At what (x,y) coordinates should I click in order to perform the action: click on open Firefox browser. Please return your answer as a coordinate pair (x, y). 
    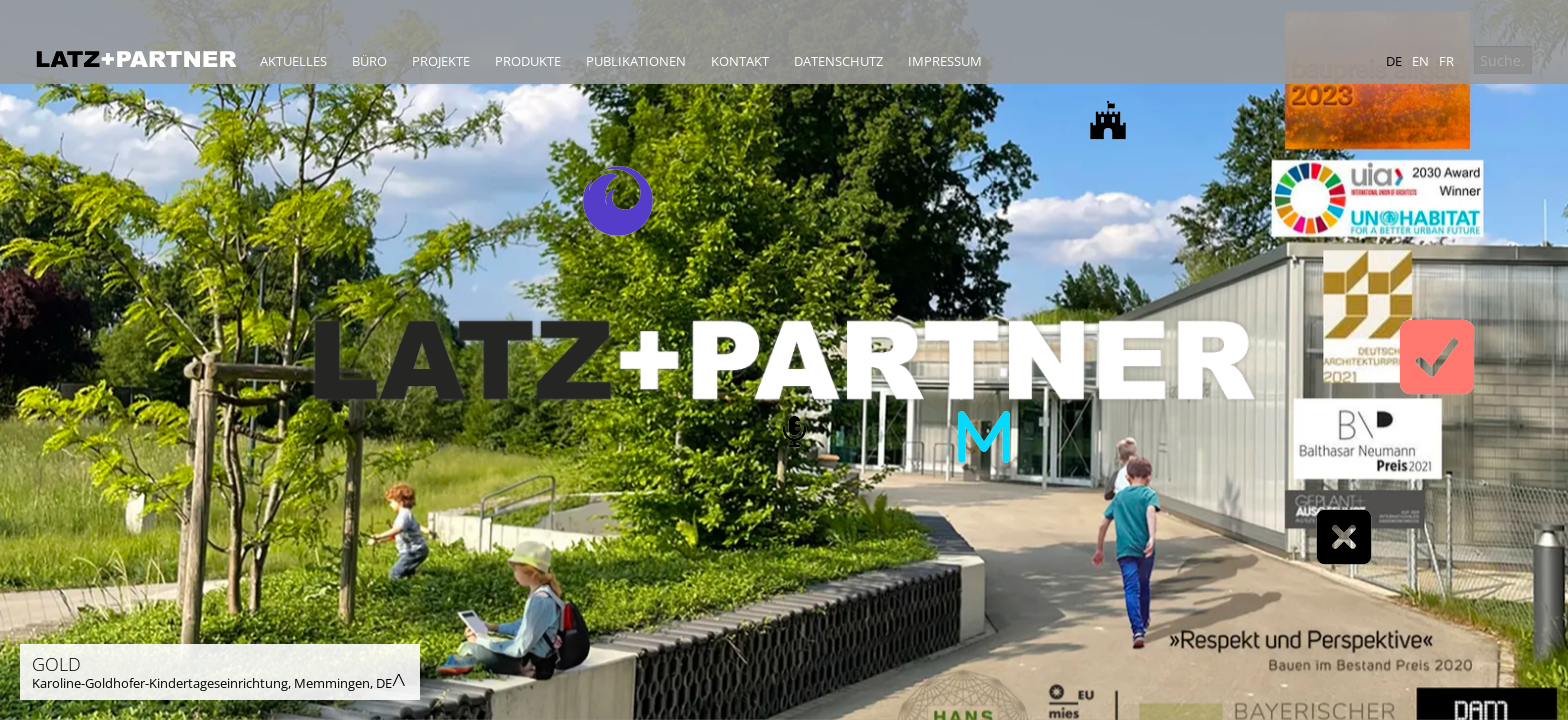
    Looking at the image, I should click on (618, 201).